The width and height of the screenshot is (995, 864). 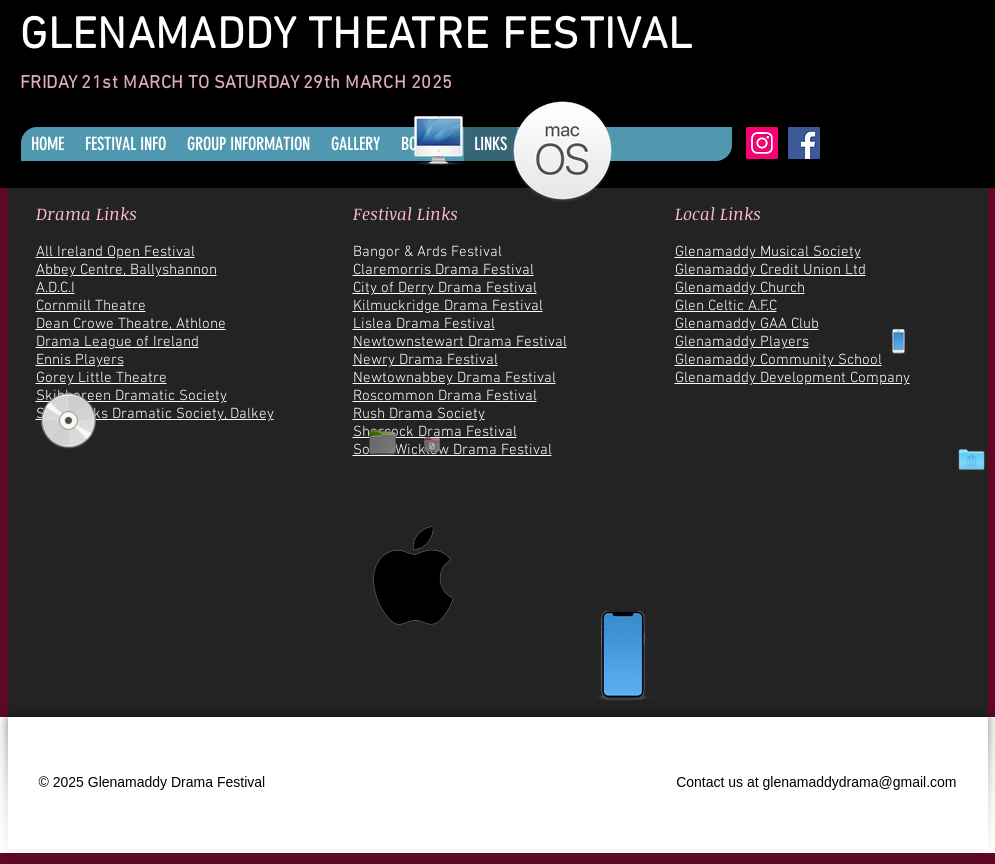 I want to click on open your documents folder, so click(x=432, y=444).